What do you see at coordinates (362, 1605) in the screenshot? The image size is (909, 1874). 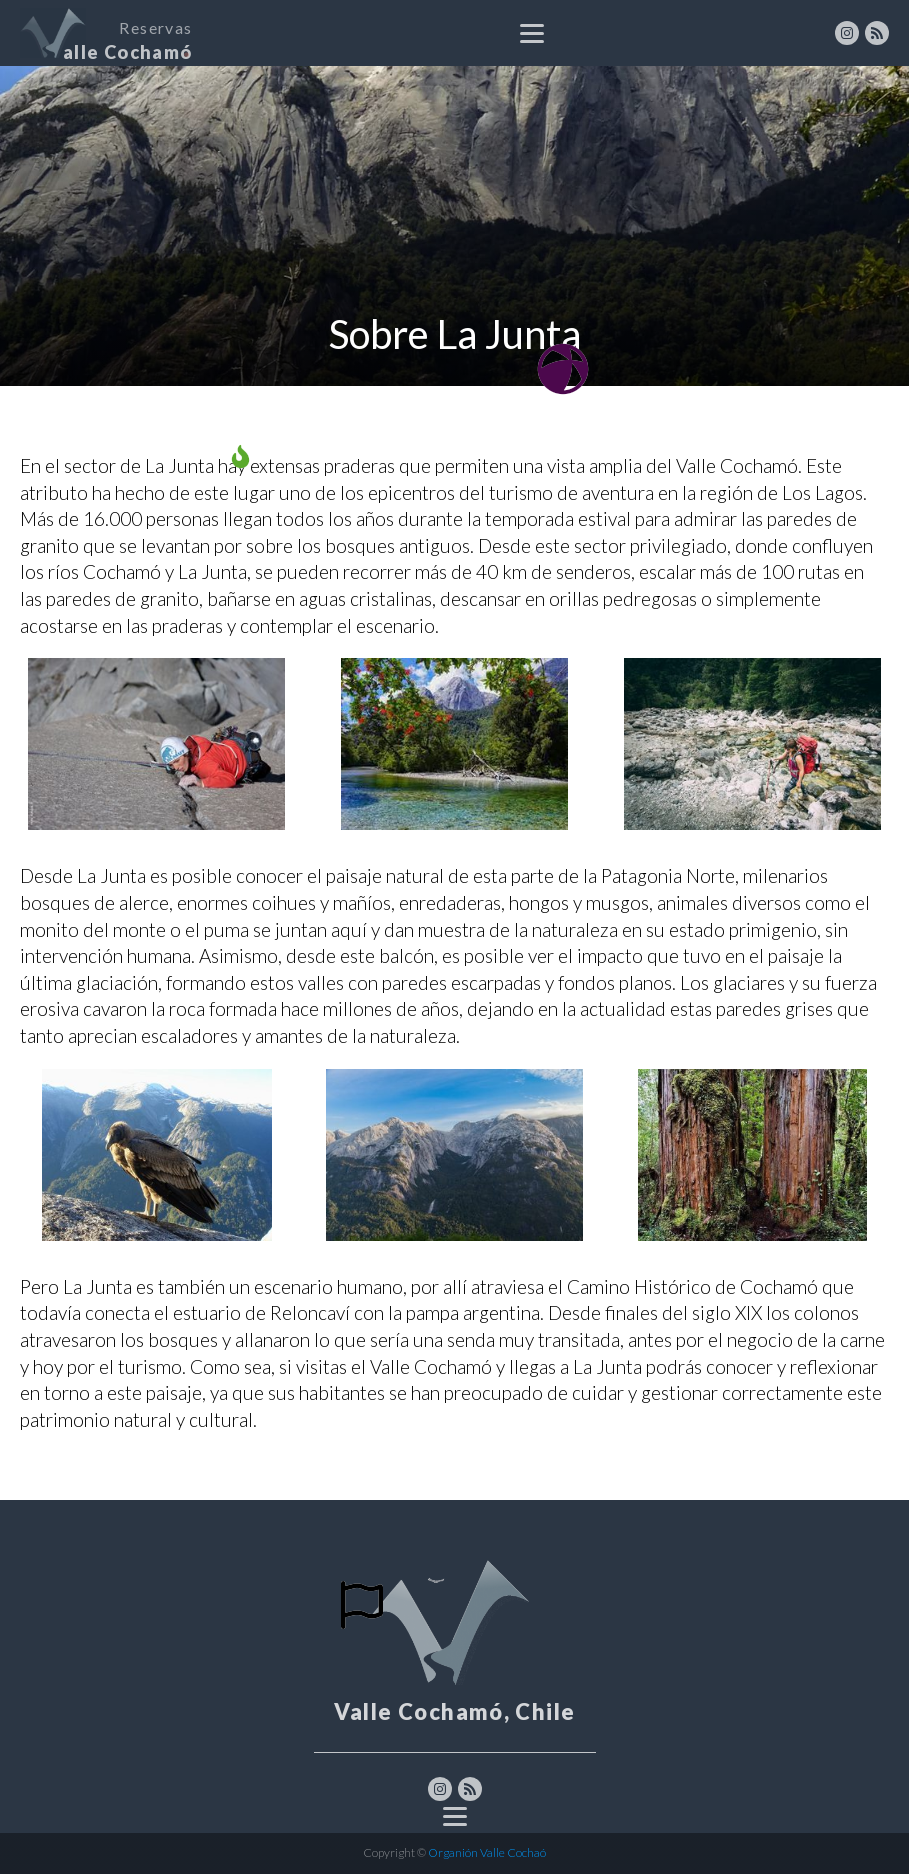 I see `flag or bookmark this item` at bounding box center [362, 1605].